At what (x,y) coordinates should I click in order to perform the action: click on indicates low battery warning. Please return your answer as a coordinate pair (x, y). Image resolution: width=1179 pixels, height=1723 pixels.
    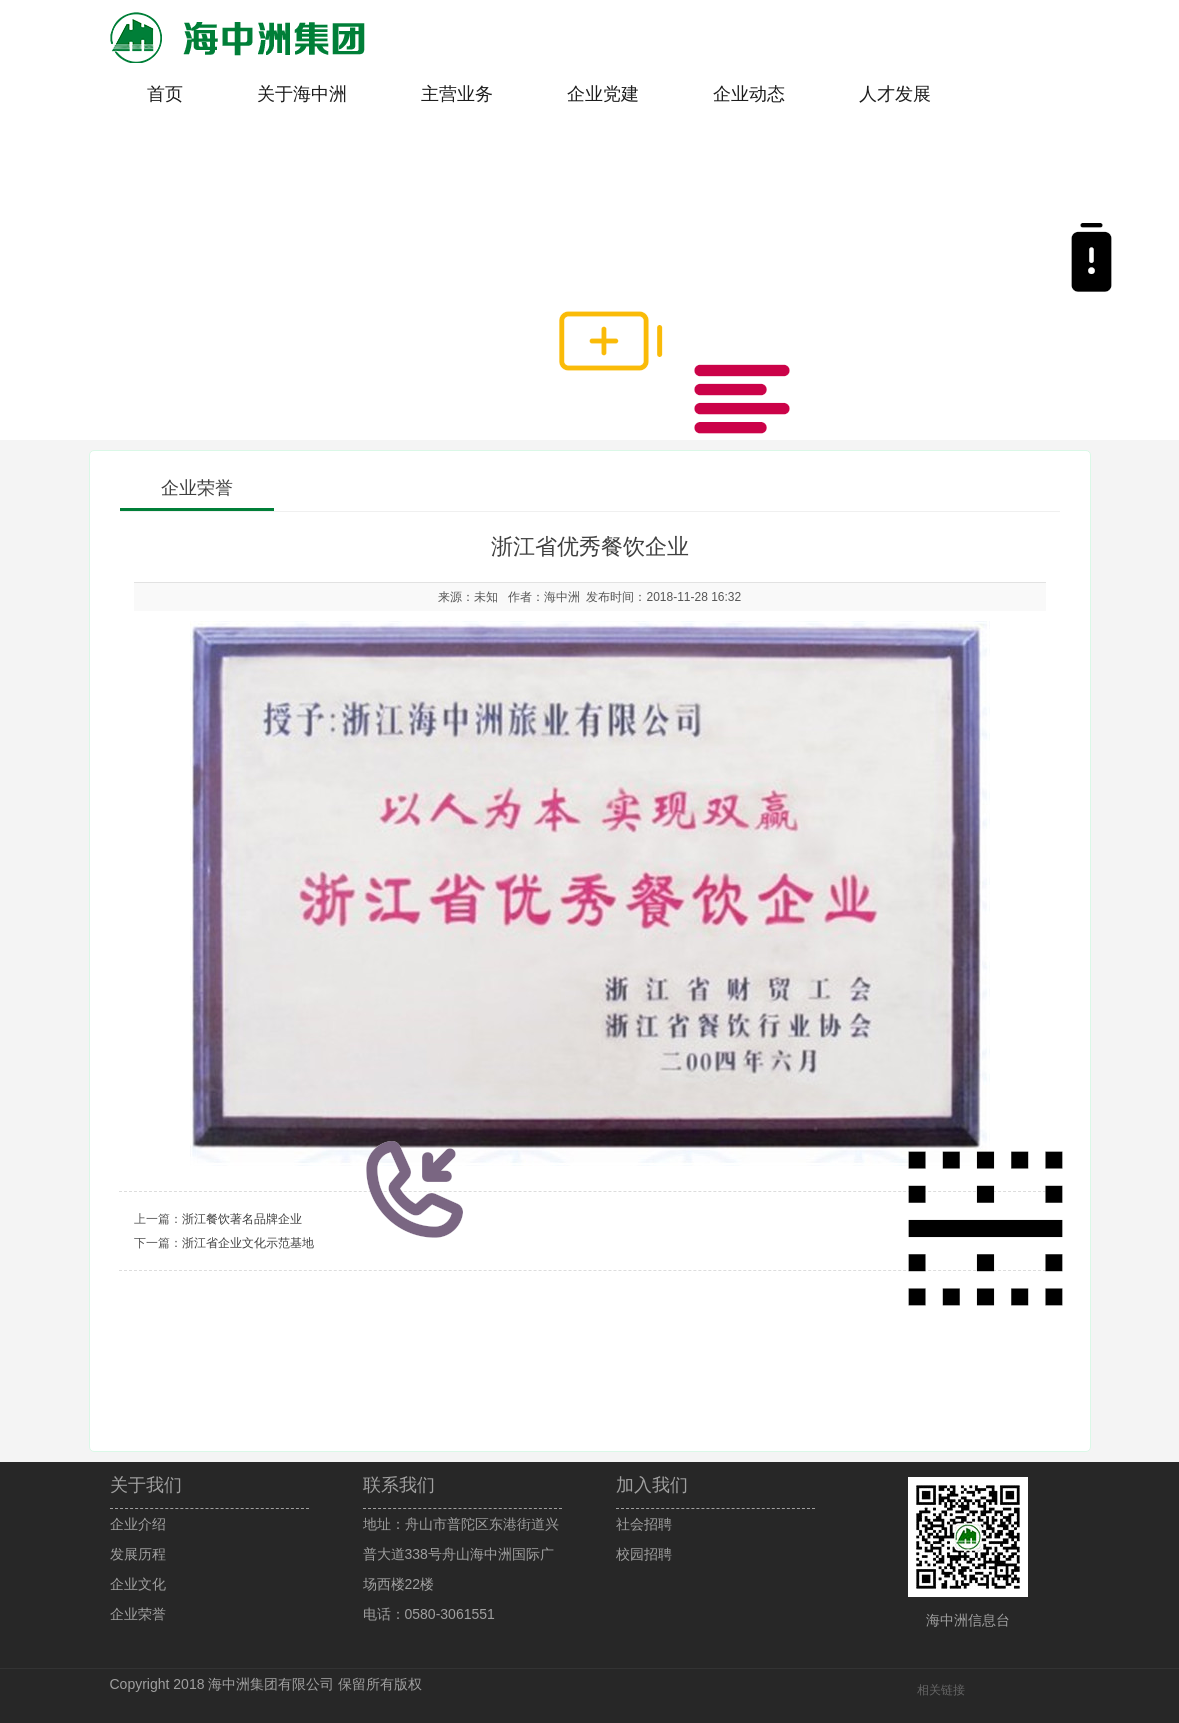
    Looking at the image, I should click on (1091, 258).